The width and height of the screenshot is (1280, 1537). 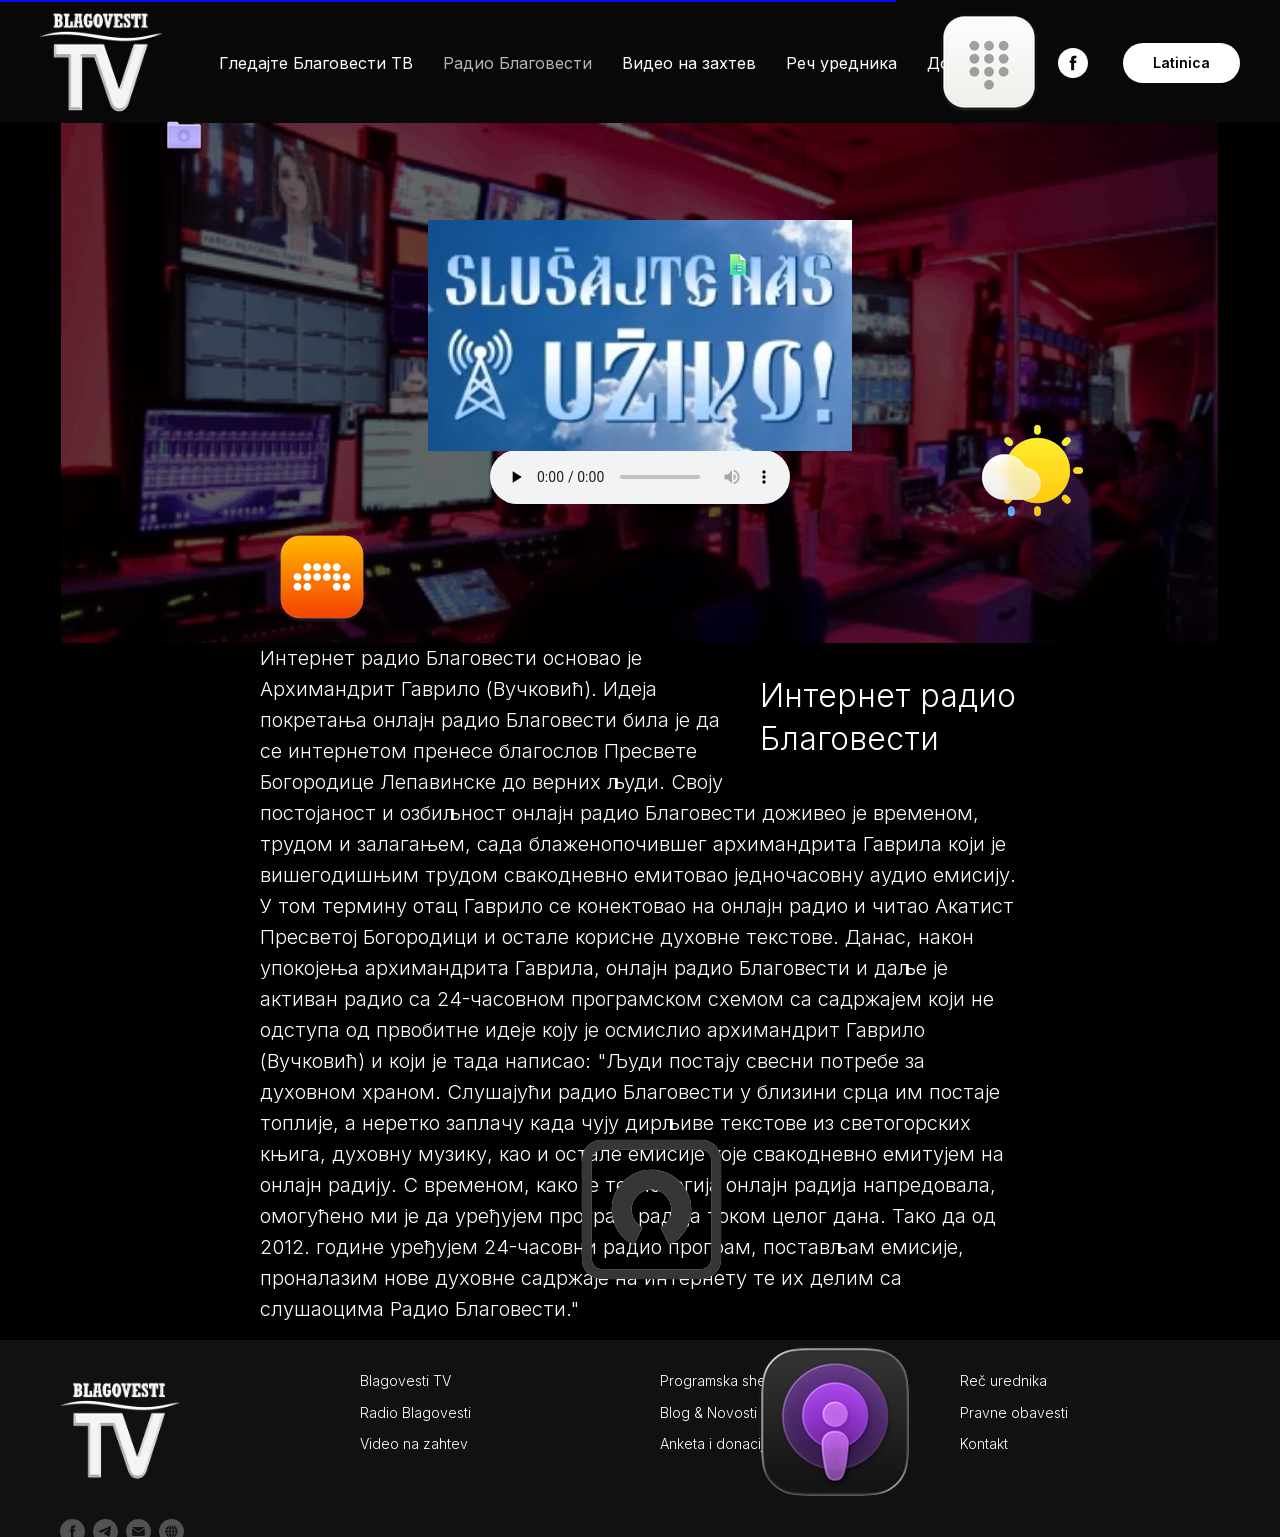 What do you see at coordinates (738, 265) in the screenshot?
I see `minder mind-mapping file type` at bounding box center [738, 265].